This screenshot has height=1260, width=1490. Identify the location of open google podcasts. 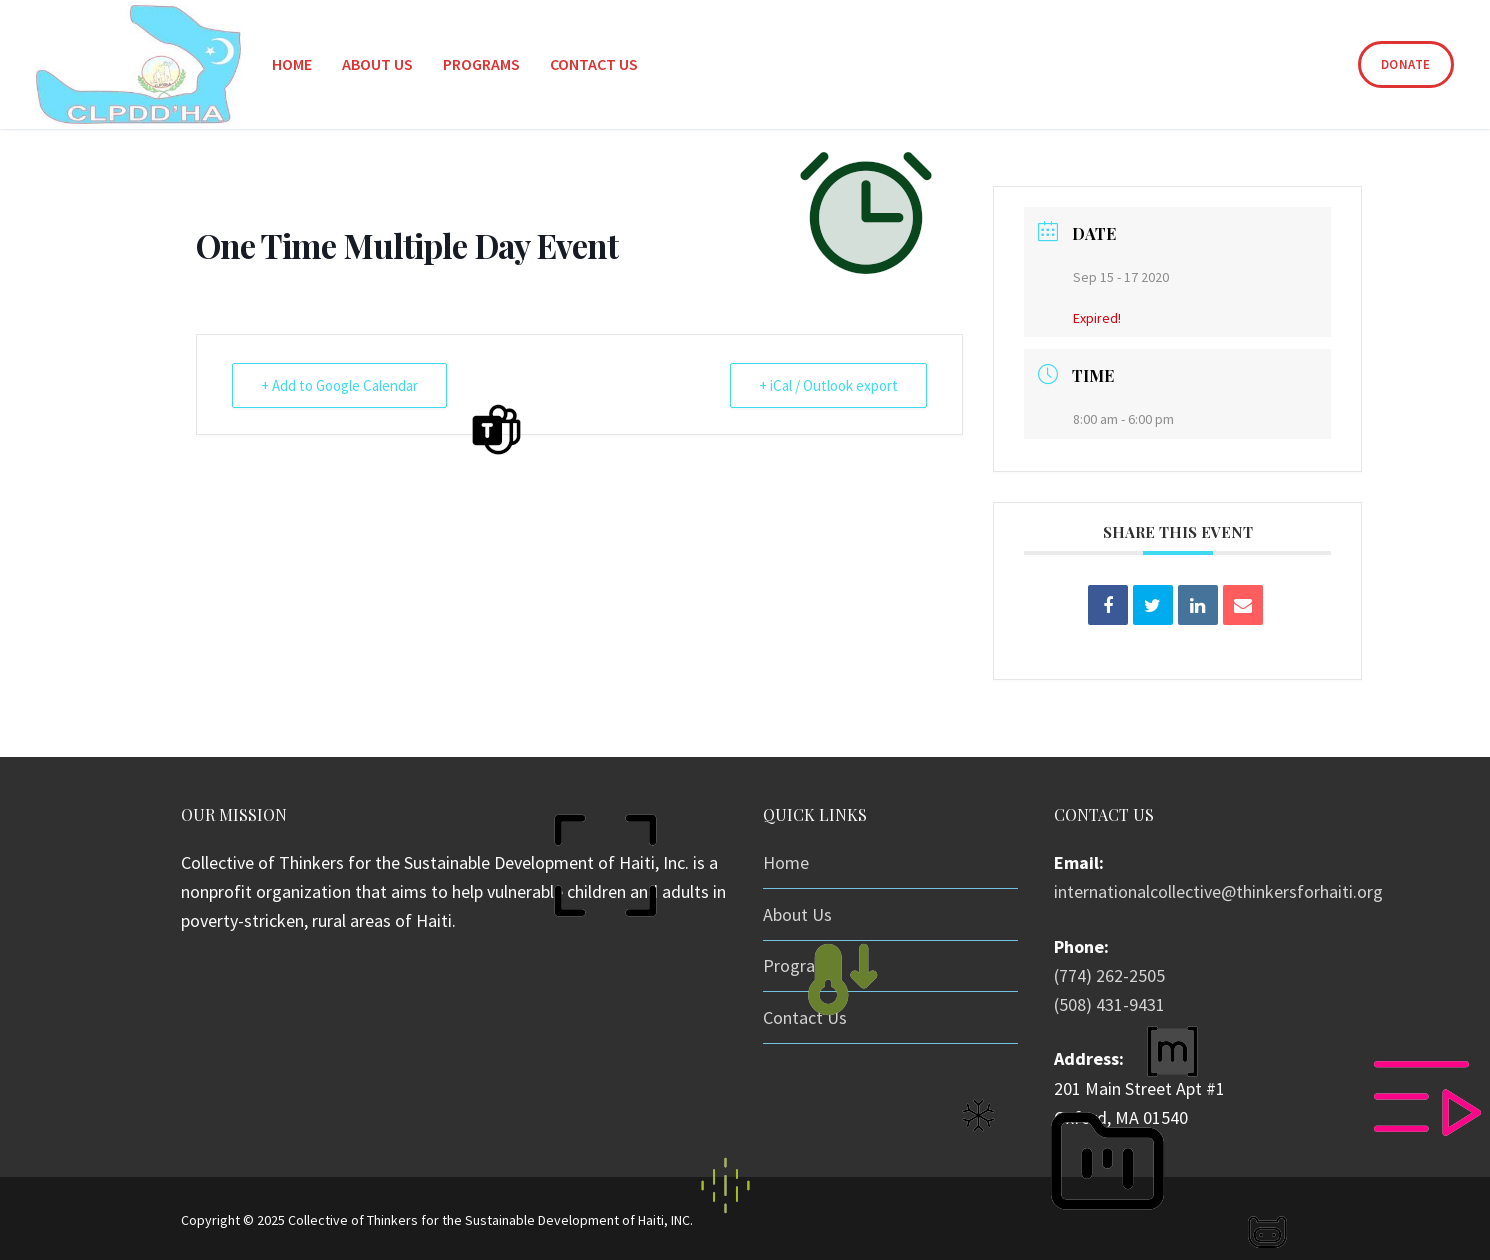
(725, 1185).